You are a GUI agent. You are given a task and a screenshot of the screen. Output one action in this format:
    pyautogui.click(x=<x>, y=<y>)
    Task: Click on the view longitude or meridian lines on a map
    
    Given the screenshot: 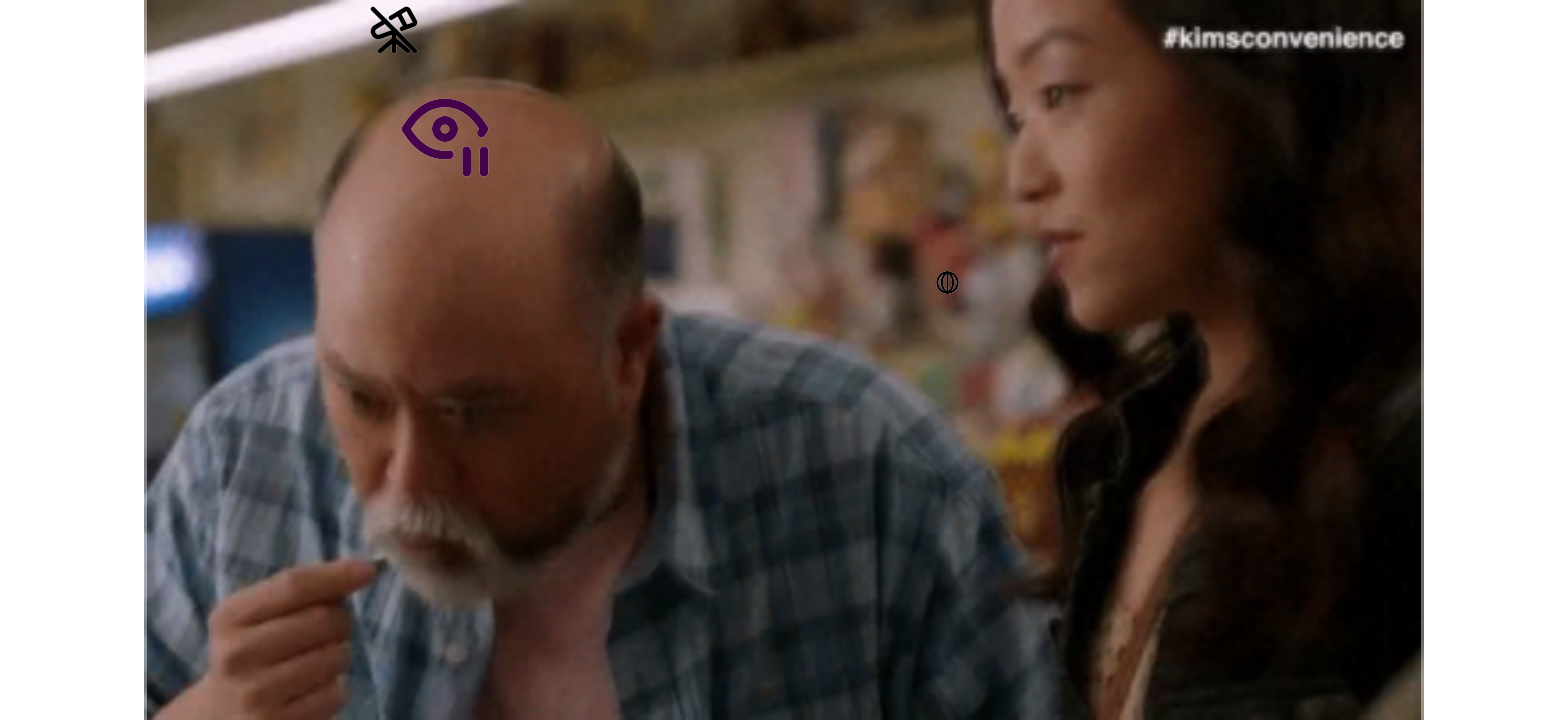 What is the action you would take?
    pyautogui.click(x=947, y=282)
    